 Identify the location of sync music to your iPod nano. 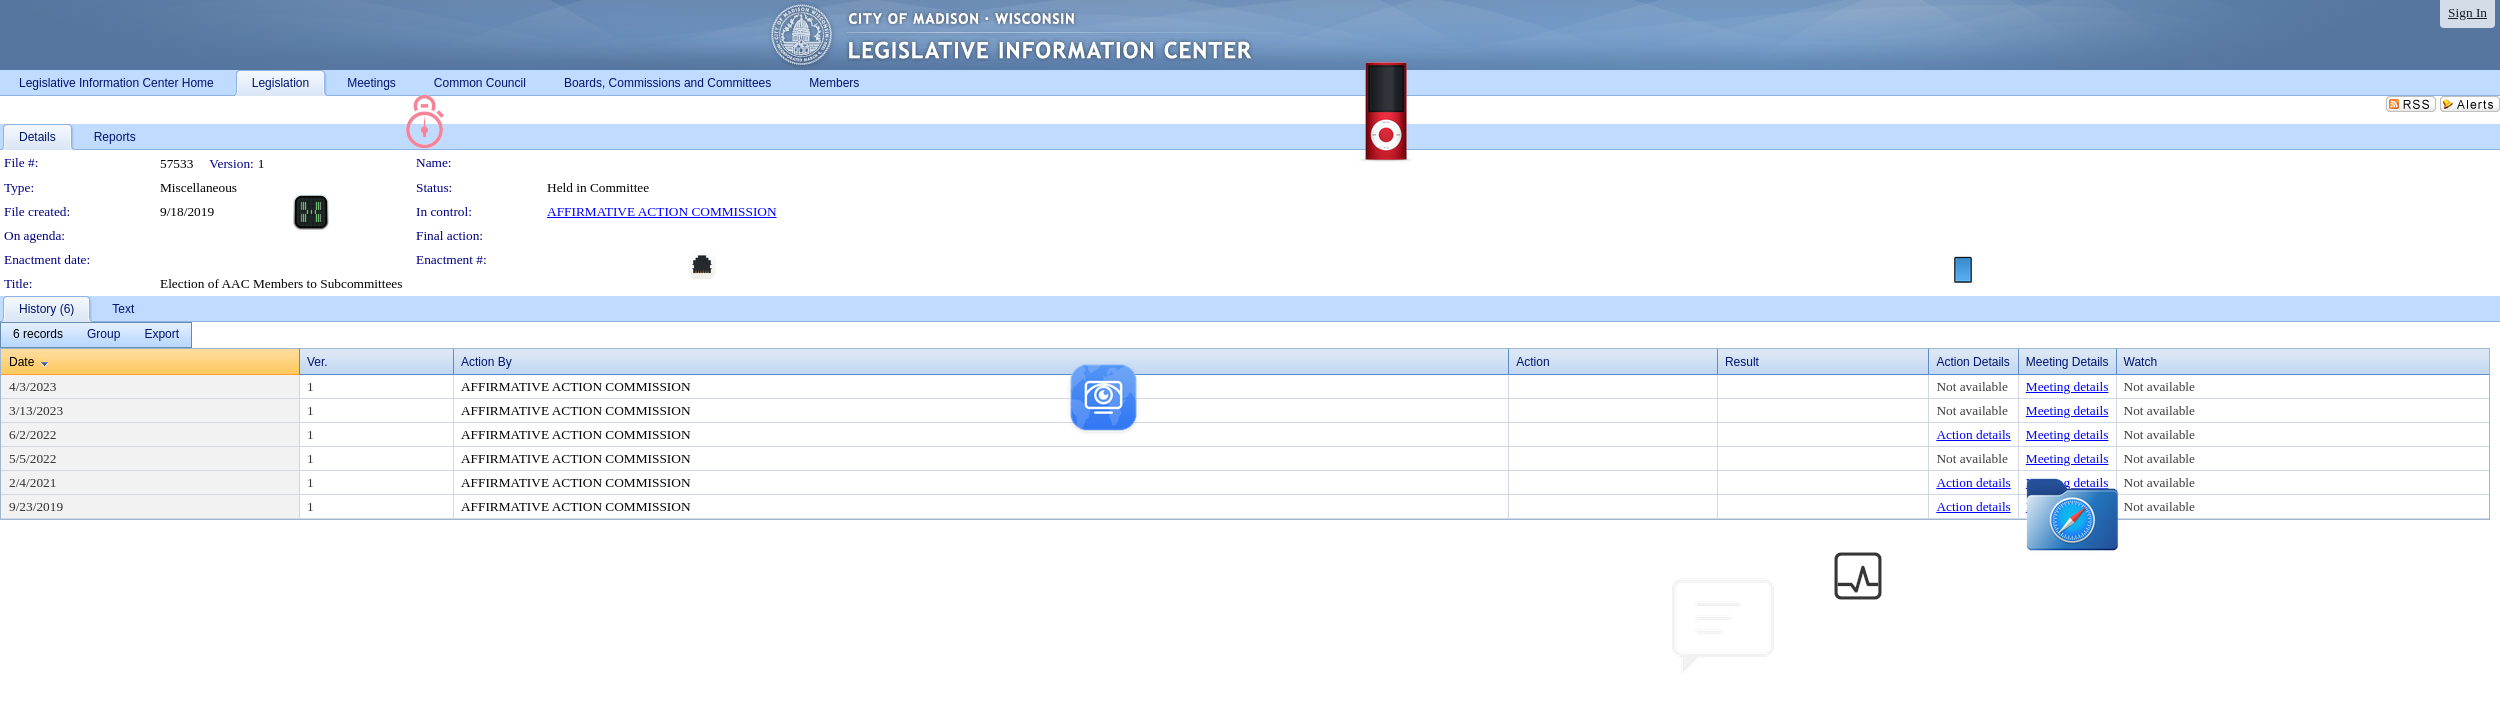
(1385, 112).